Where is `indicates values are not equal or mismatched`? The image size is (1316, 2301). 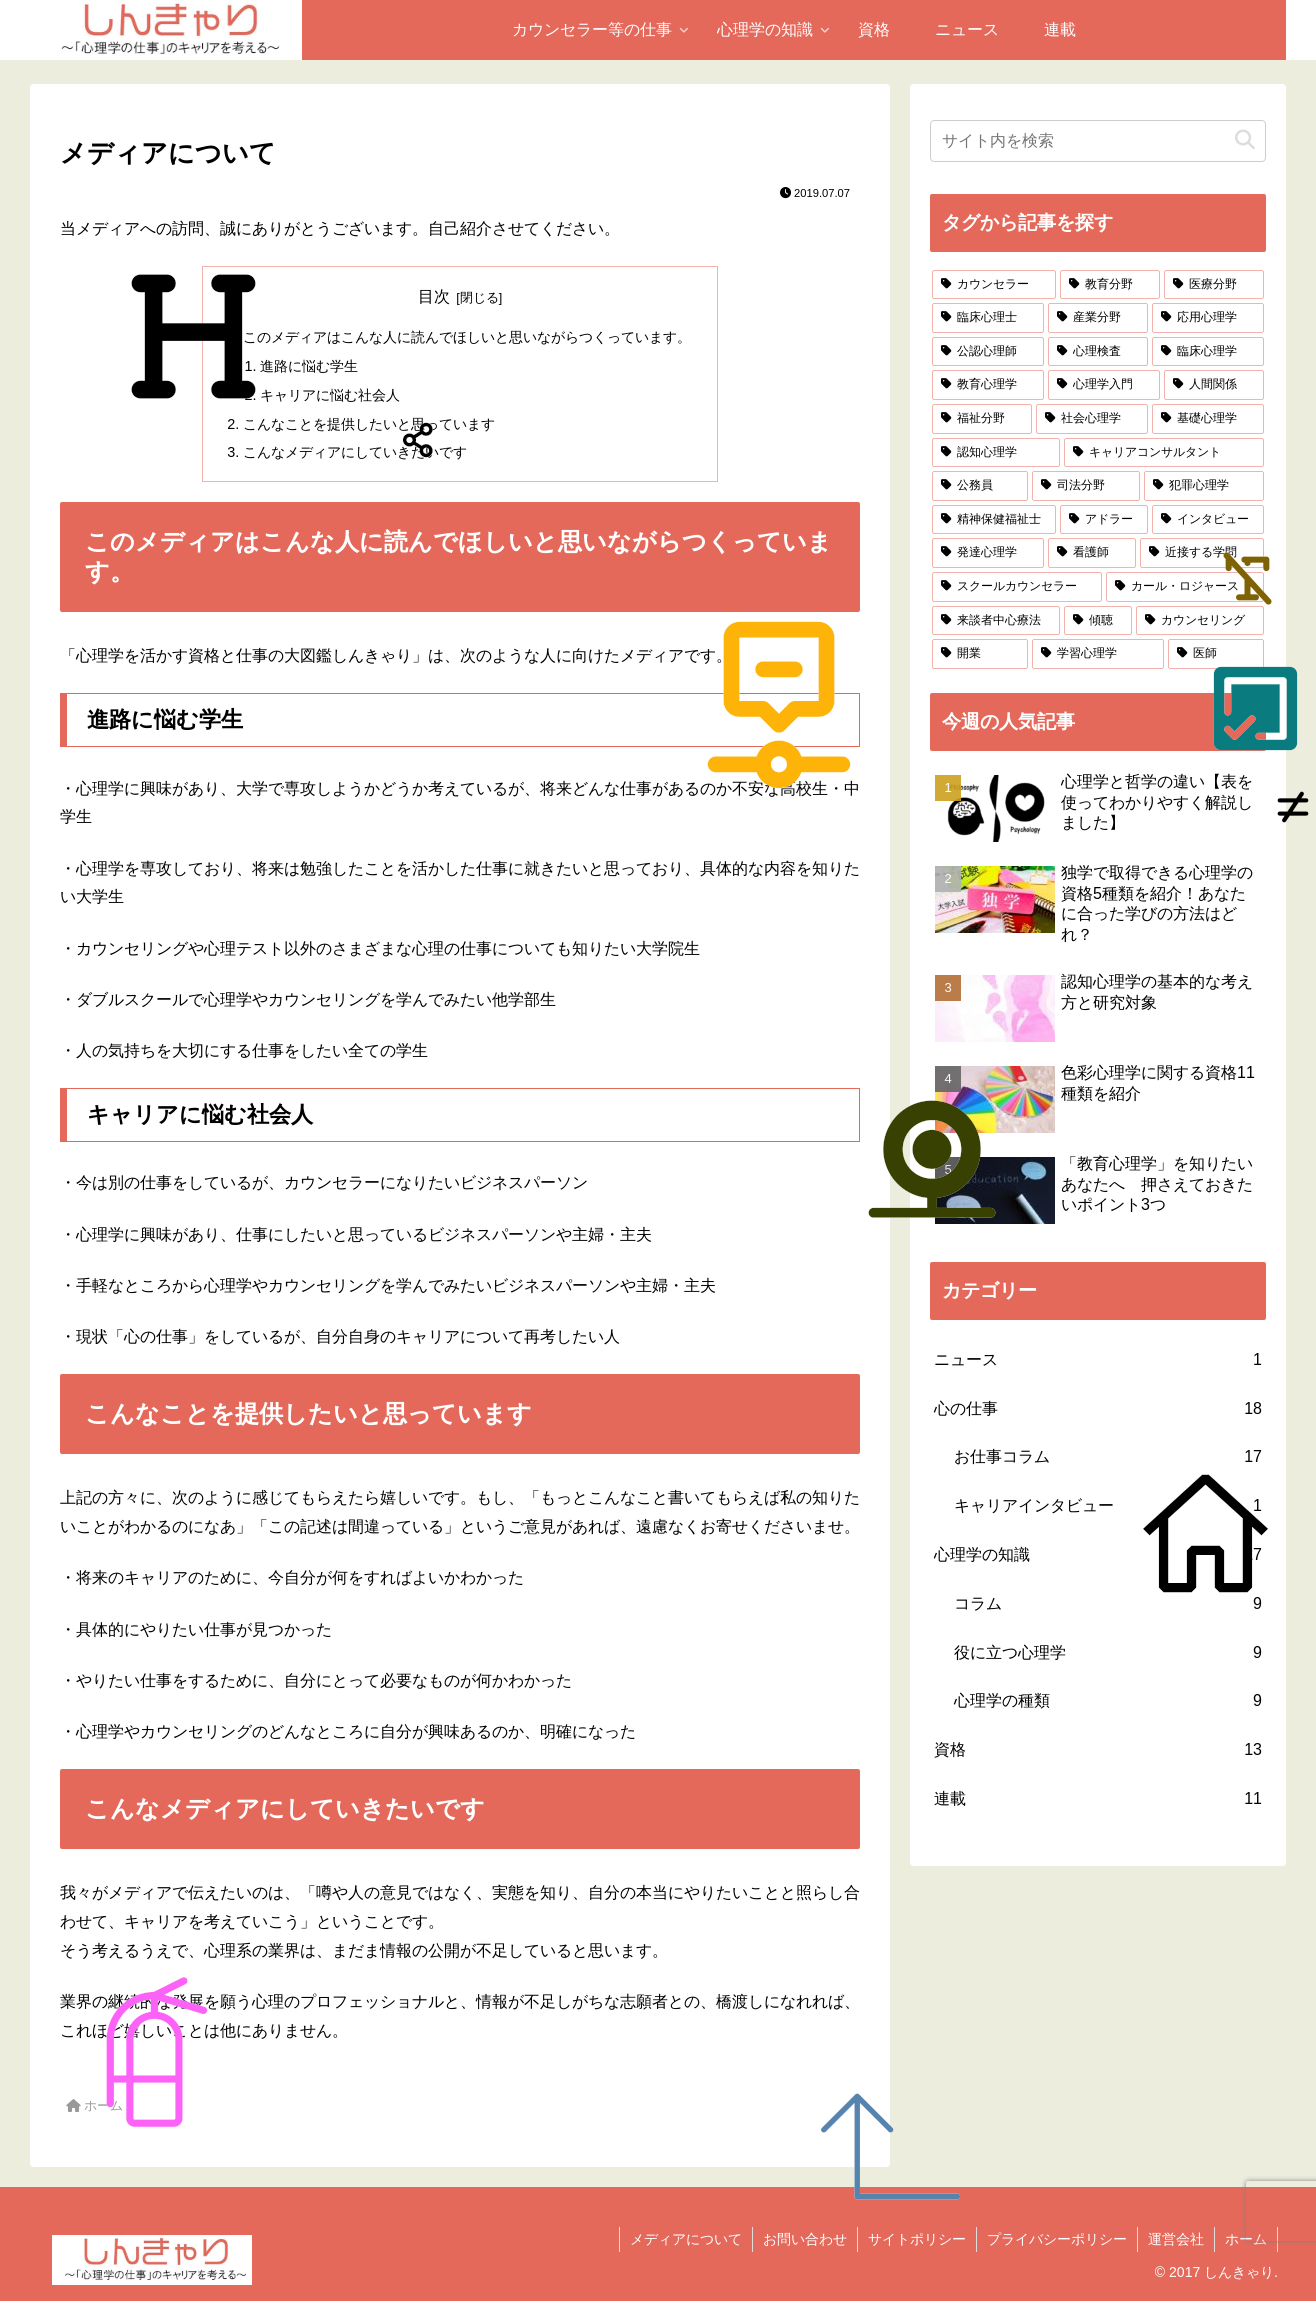
indicates values are not equal or mismatched is located at coordinates (1293, 807).